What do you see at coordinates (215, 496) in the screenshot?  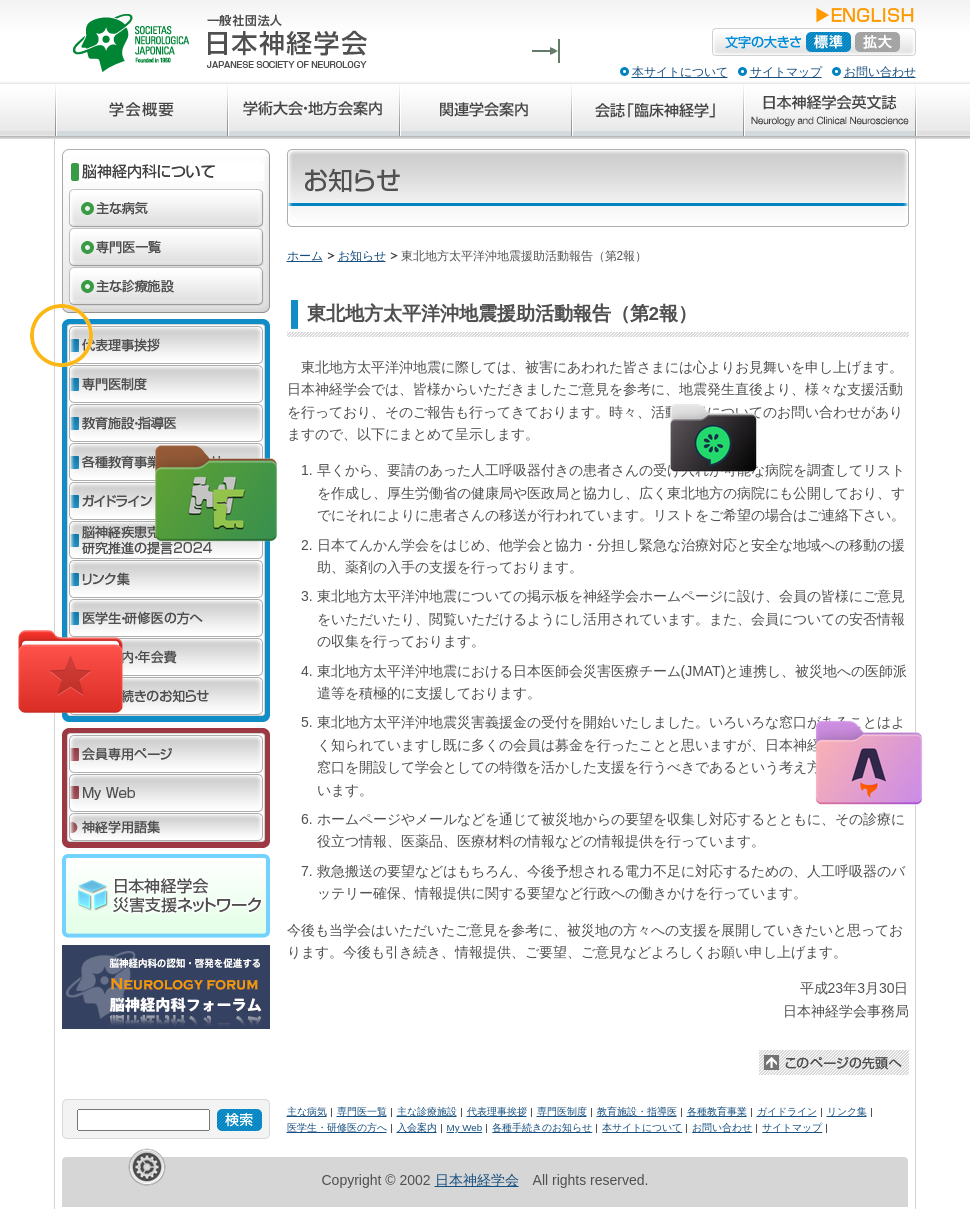 I see `open mcreator project files folder` at bounding box center [215, 496].